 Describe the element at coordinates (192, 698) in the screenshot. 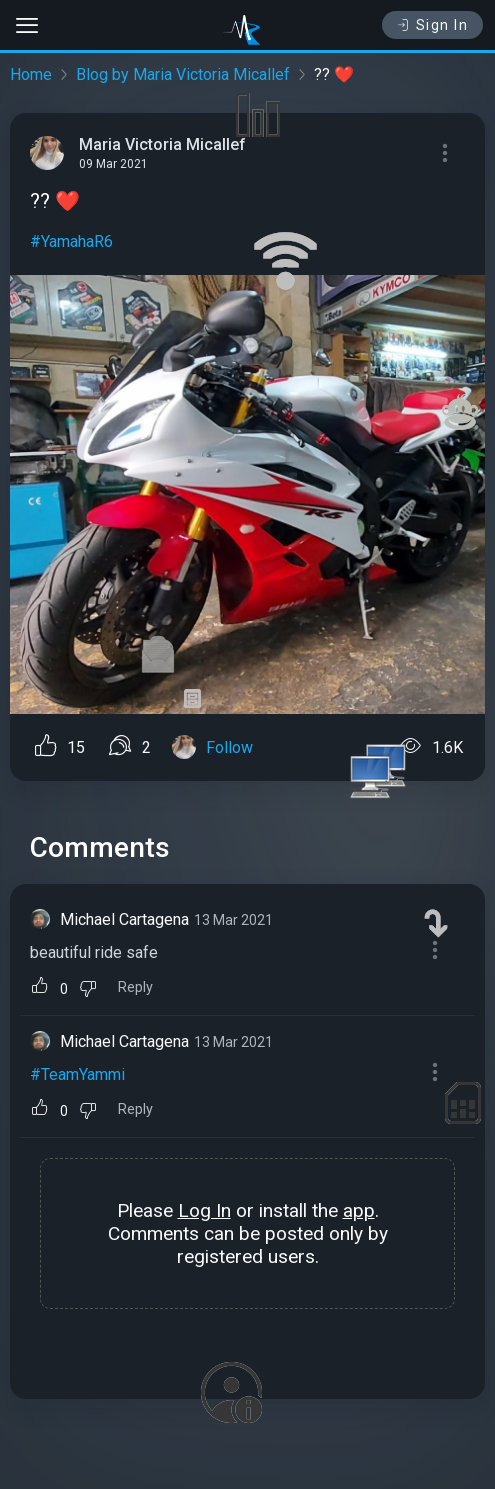

I see `open the file manager application` at that location.